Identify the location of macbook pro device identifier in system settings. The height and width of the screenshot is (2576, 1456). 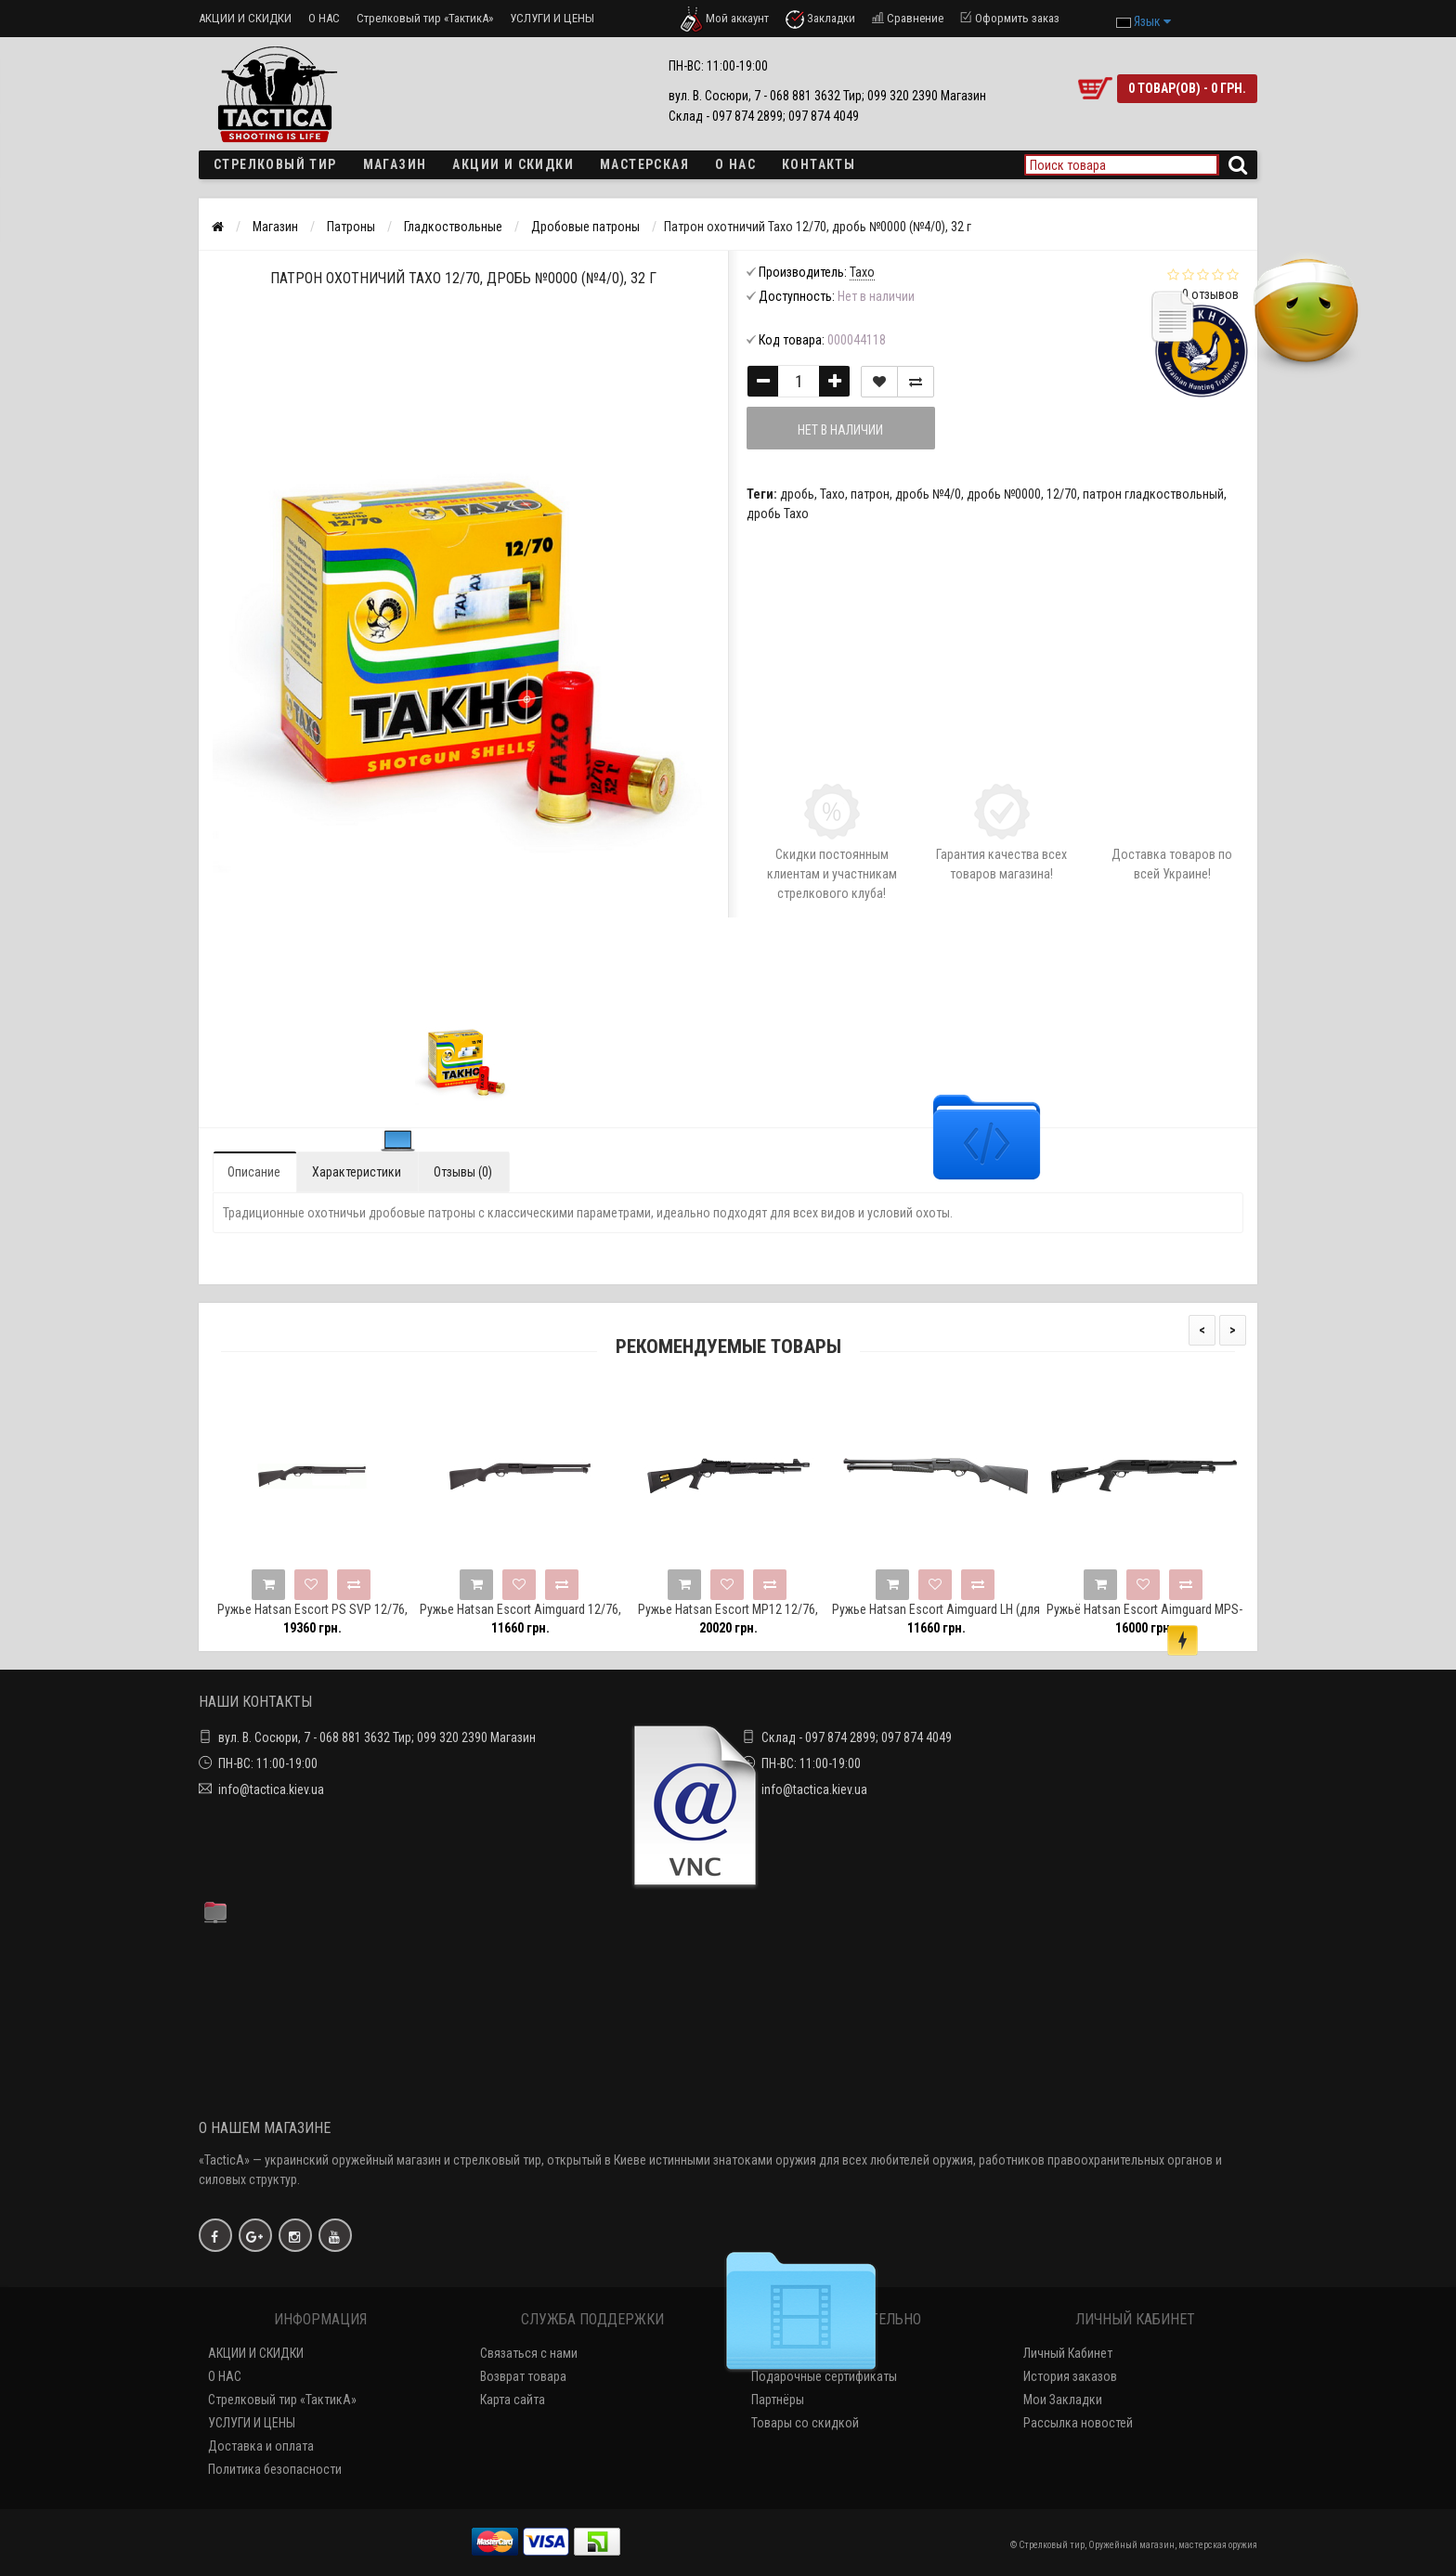
(397, 1138).